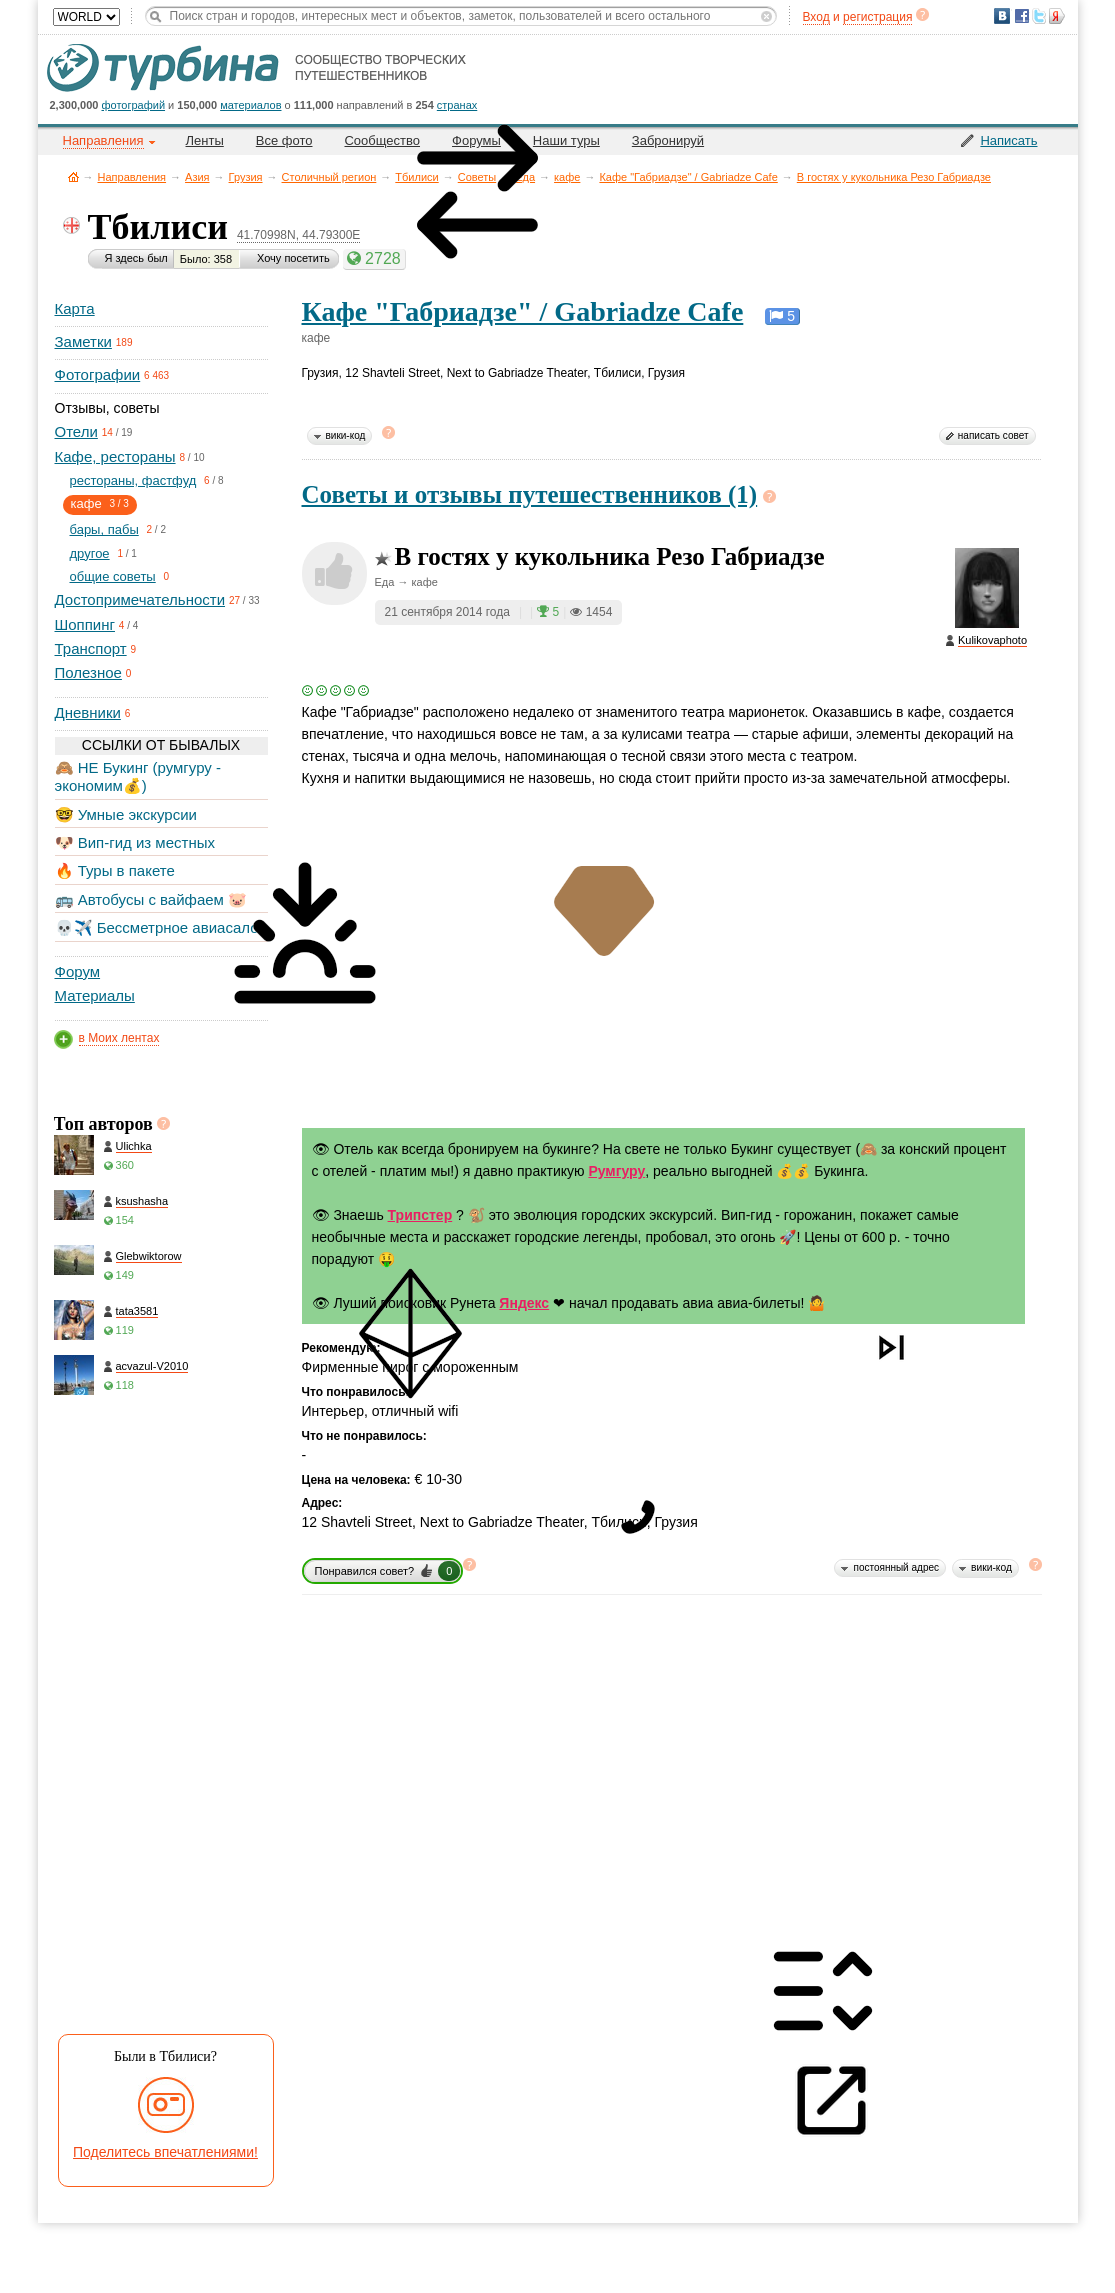 The width and height of the screenshot is (1115, 2293). Describe the element at coordinates (638, 1517) in the screenshot. I see `make a phone call` at that location.